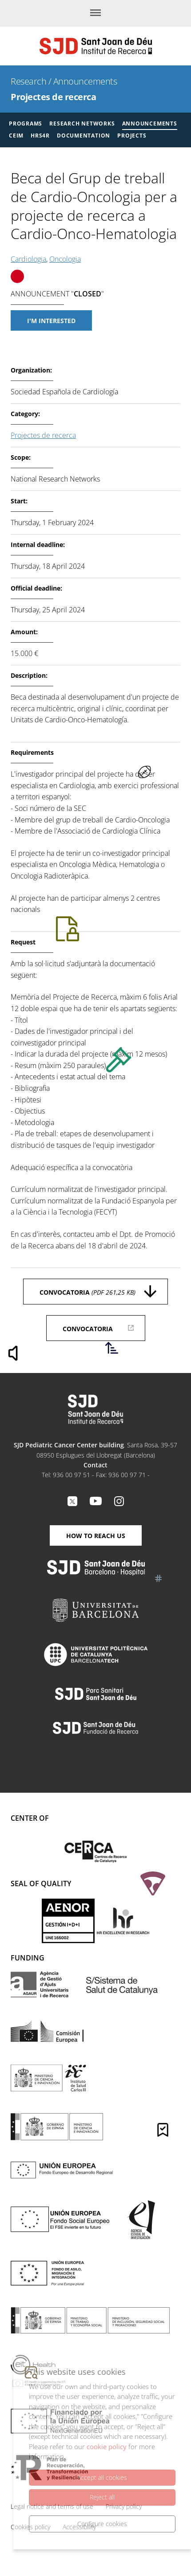 Image resolution: width=191 pixels, height=2576 pixels. Describe the element at coordinates (67, 929) in the screenshot. I see `create a private gist or secret snippet` at that location.